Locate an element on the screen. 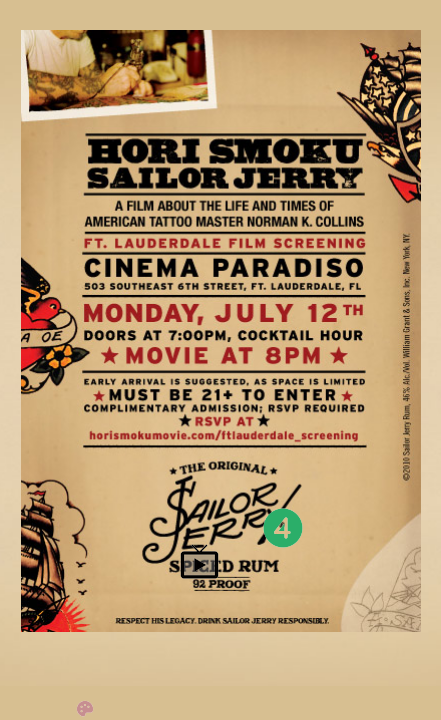  open color or theme settings is located at coordinates (85, 709).